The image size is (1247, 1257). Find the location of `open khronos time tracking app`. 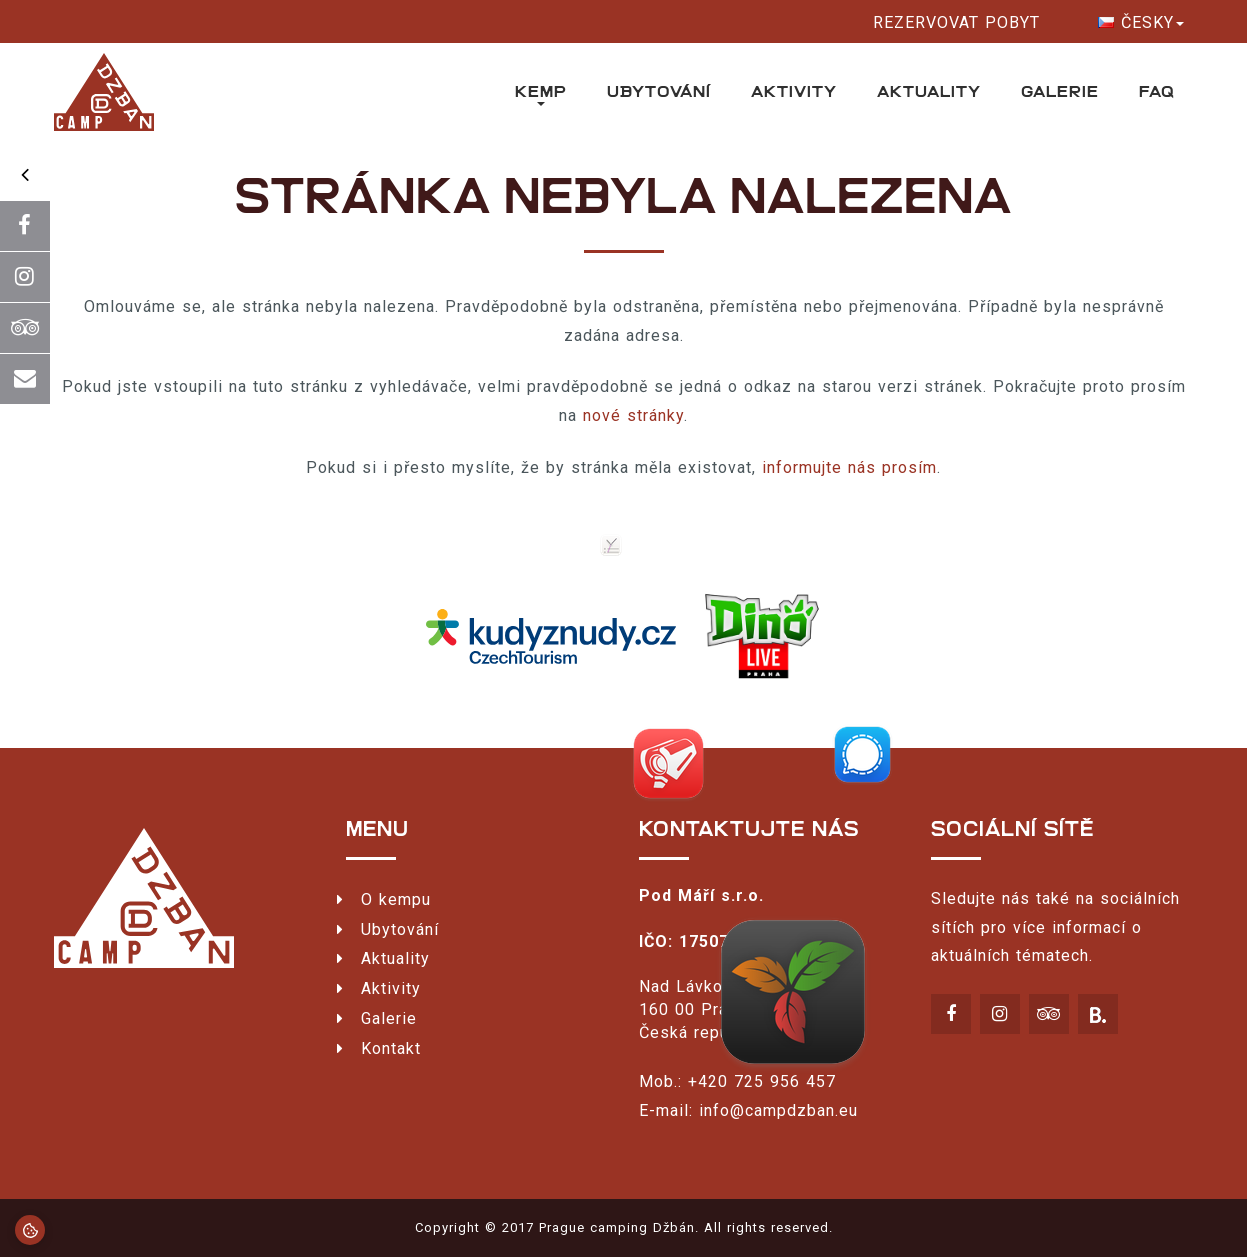

open khronos time tracking app is located at coordinates (611, 545).